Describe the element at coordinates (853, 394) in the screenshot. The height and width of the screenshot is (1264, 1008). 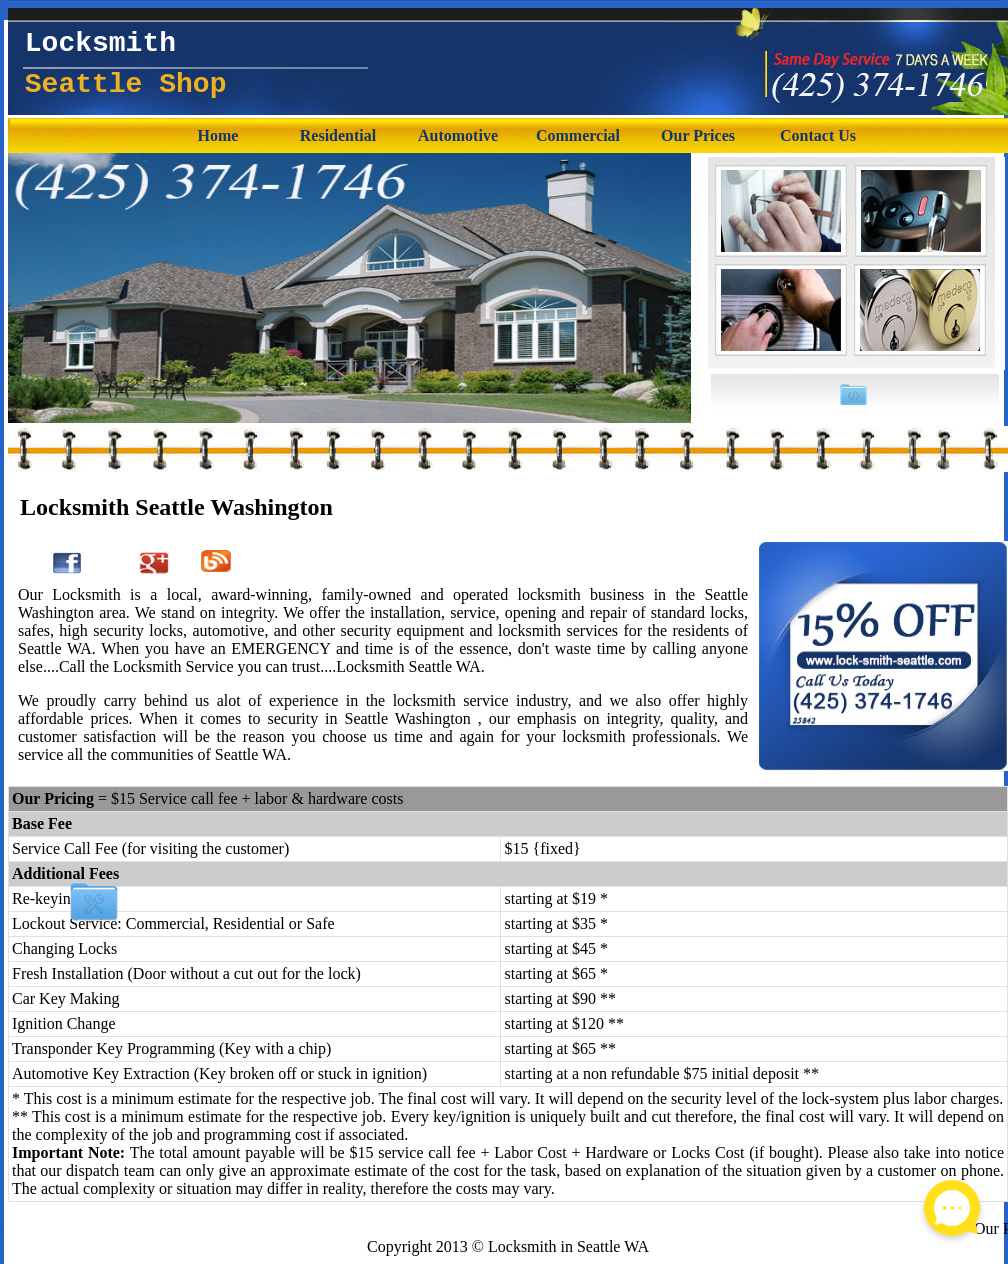
I see `open your code projects folder` at that location.